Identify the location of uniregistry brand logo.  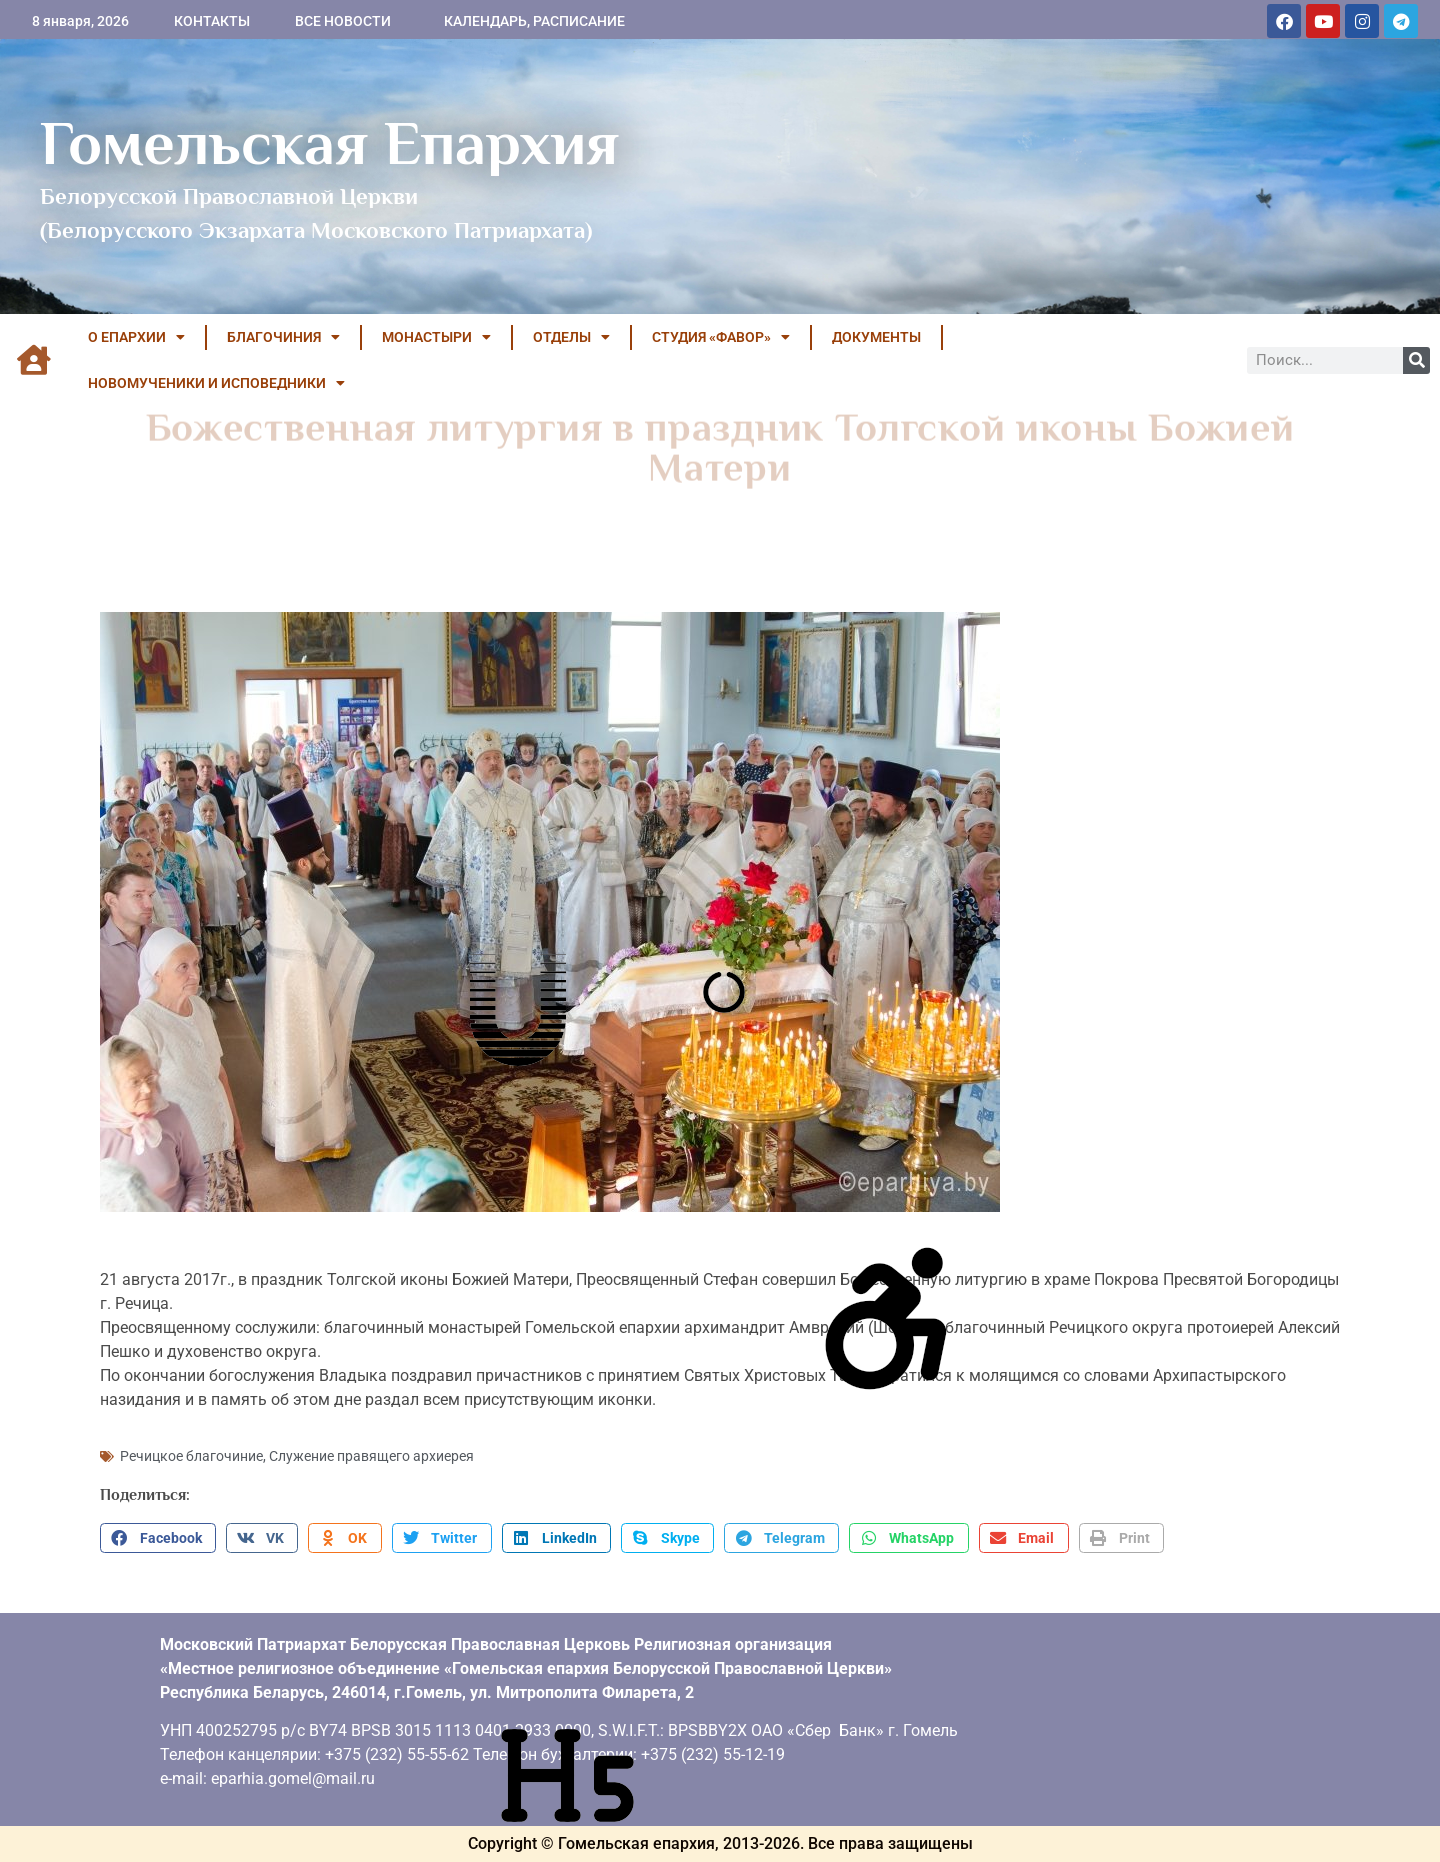
(518, 1010).